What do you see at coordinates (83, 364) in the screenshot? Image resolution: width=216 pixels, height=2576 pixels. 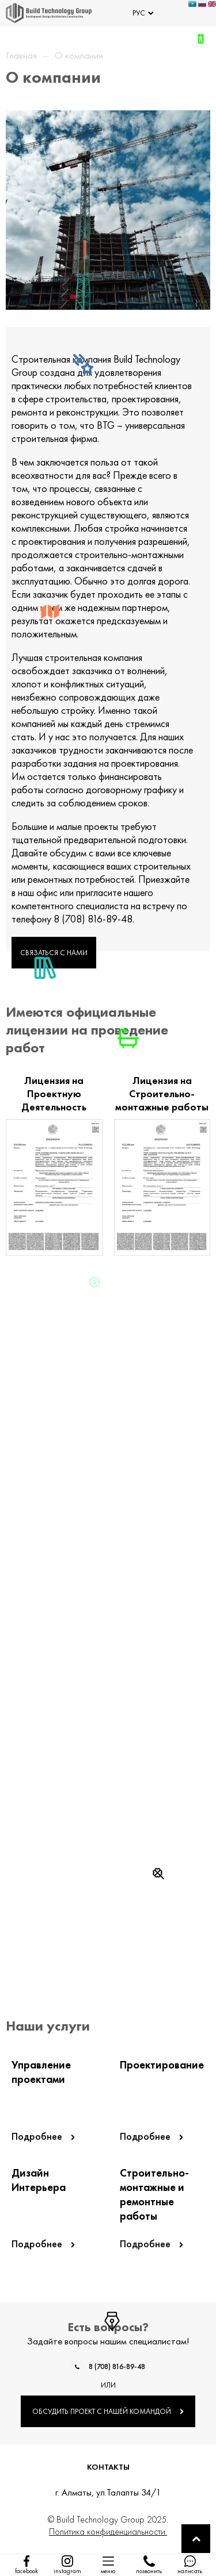 I see `indicates a trending or rising item` at bounding box center [83, 364].